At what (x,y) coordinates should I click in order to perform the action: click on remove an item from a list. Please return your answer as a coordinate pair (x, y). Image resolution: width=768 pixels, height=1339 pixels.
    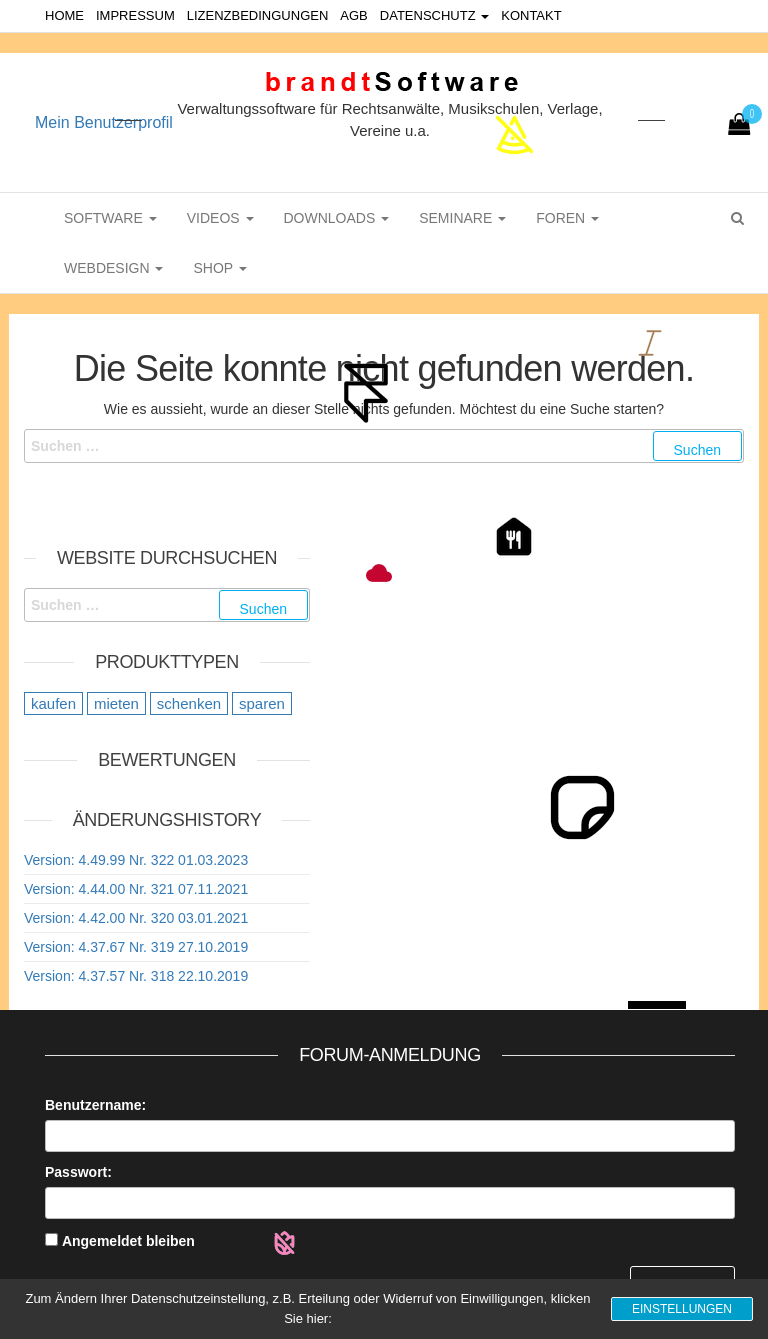
    Looking at the image, I should click on (657, 1005).